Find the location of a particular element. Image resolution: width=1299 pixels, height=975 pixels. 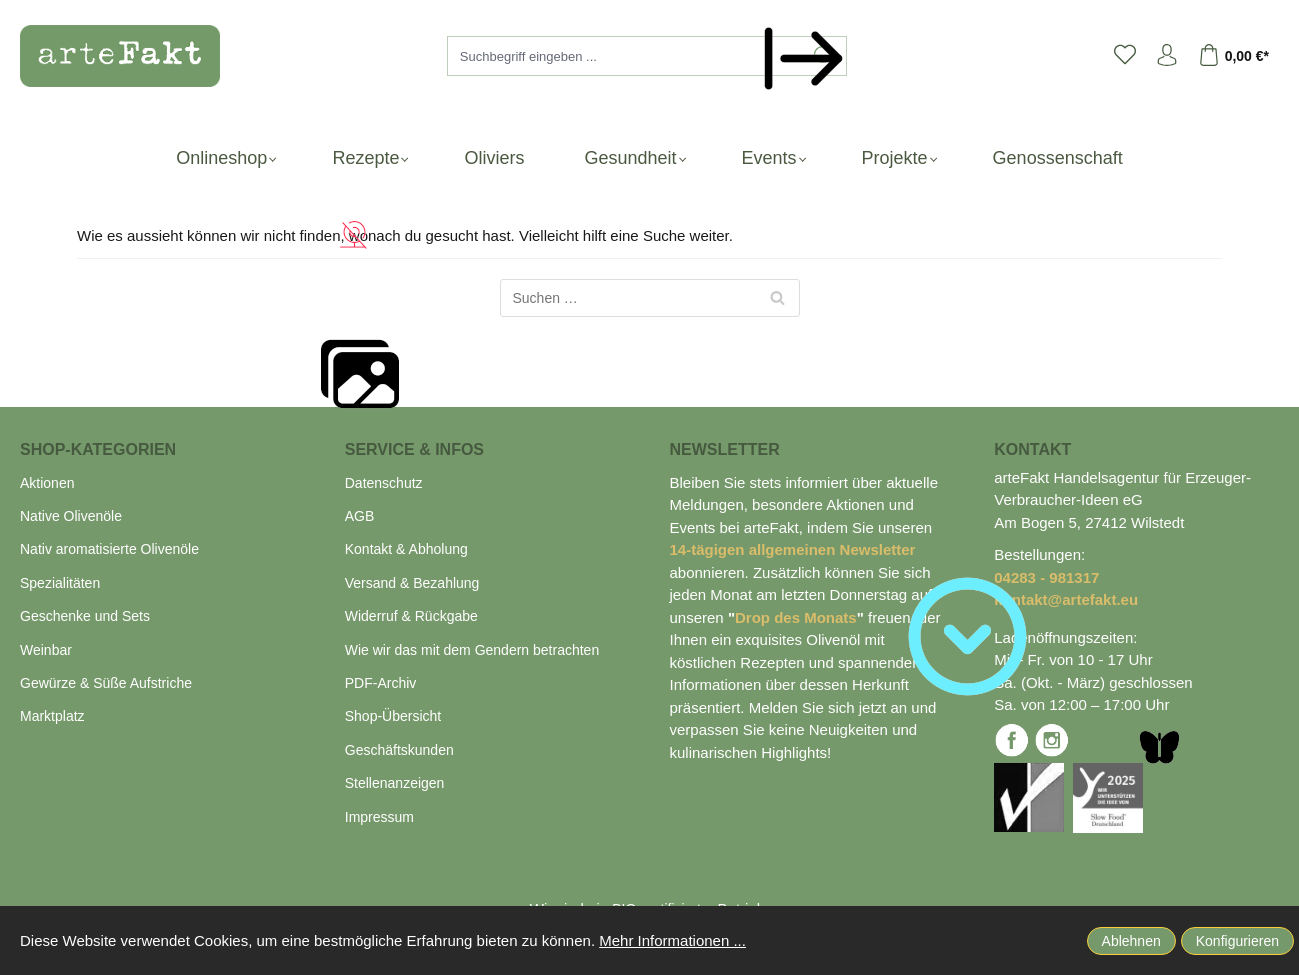

view photo gallery is located at coordinates (360, 374).